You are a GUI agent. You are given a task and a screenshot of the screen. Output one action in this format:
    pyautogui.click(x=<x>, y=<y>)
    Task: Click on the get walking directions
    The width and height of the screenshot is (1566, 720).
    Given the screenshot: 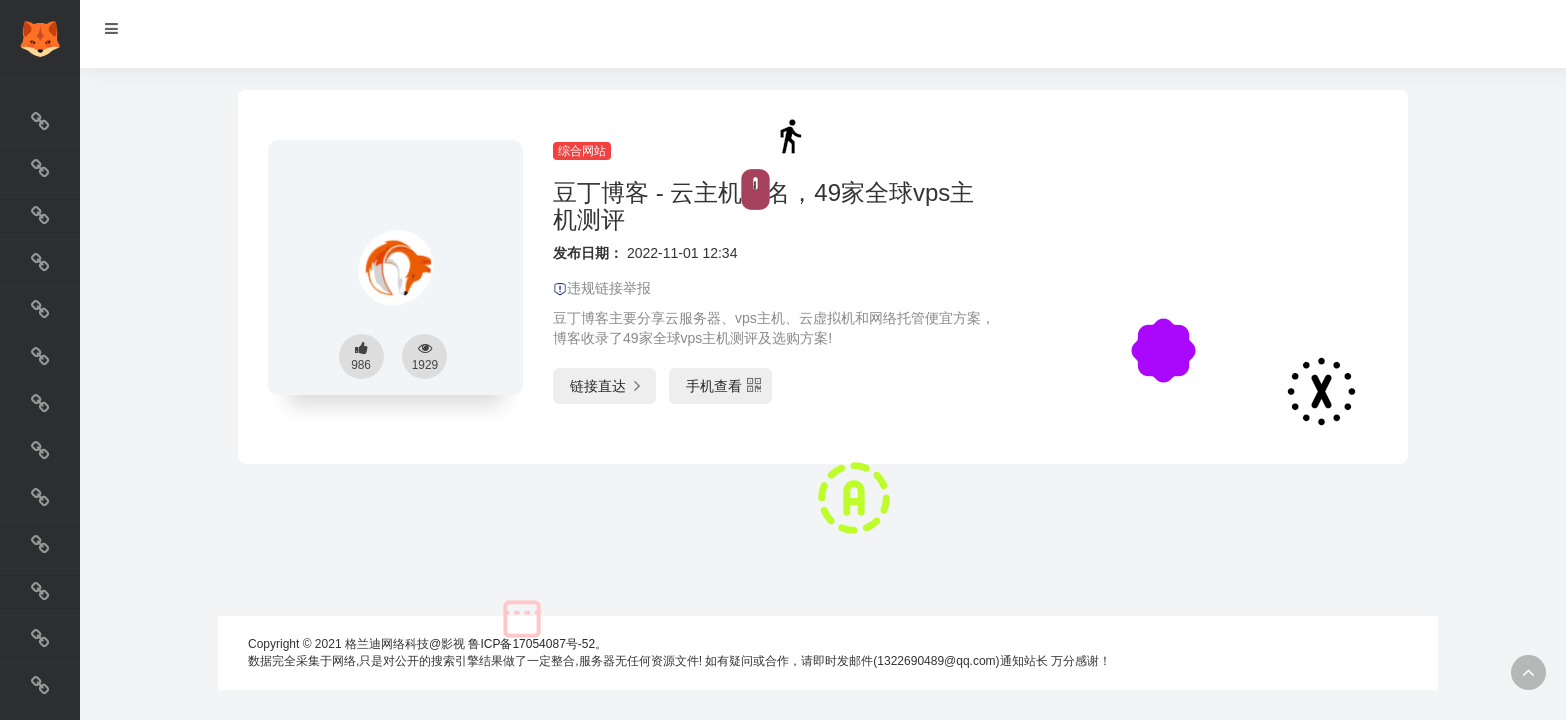 What is the action you would take?
    pyautogui.click(x=790, y=136)
    